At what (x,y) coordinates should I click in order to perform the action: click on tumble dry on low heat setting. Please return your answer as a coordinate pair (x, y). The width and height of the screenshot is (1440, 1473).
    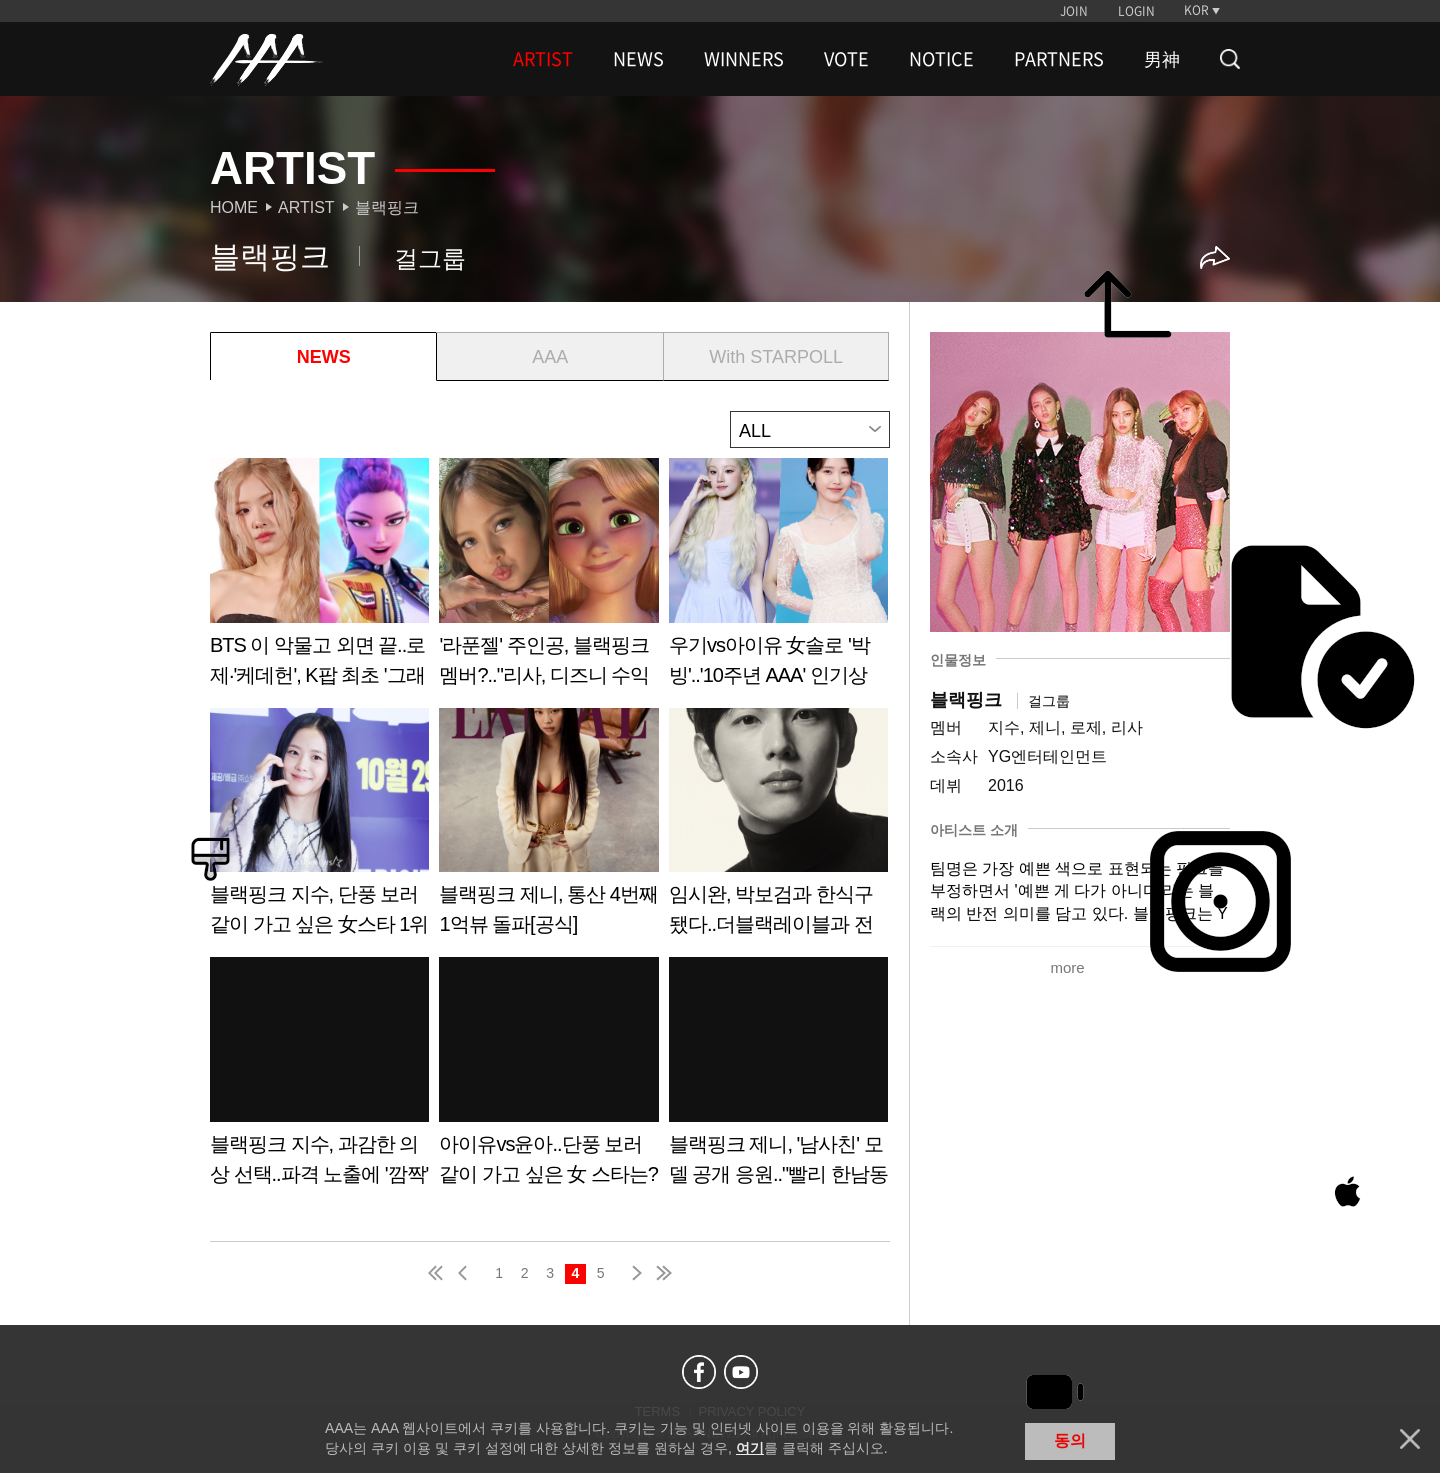
    Looking at the image, I should click on (1220, 901).